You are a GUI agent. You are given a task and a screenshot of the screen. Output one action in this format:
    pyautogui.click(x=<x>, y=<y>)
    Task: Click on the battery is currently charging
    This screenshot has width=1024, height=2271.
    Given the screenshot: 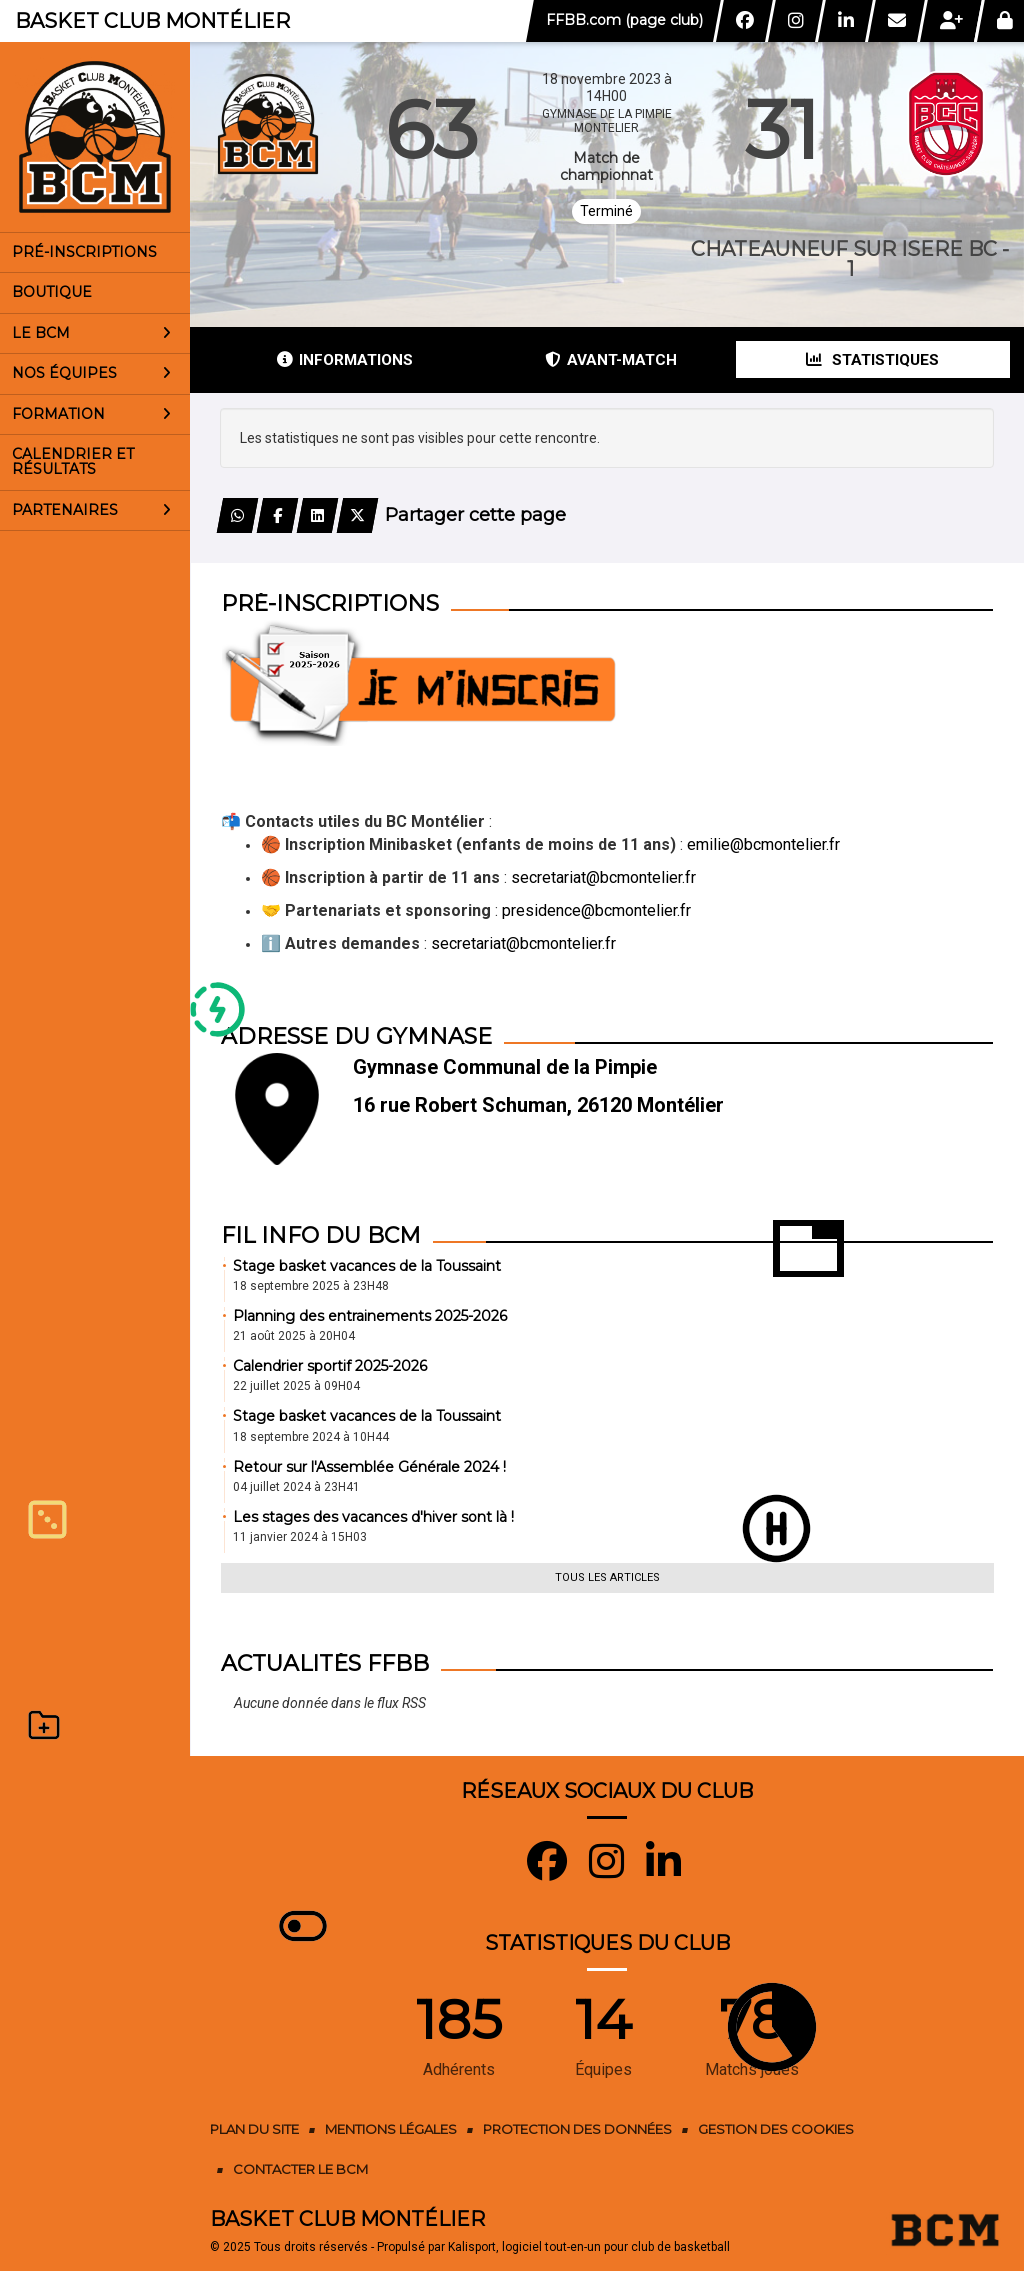 What is the action you would take?
    pyautogui.click(x=217, y=1009)
    